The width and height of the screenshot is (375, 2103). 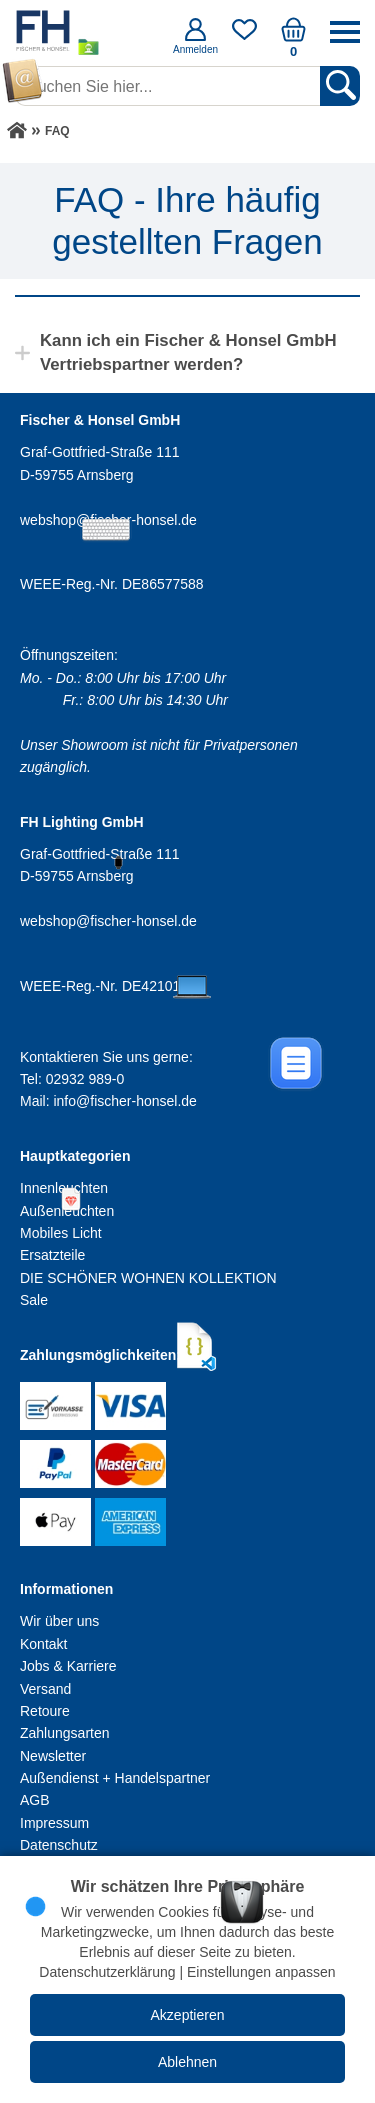 I want to click on open folder for VR or augmented reality projects, so click(x=88, y=47).